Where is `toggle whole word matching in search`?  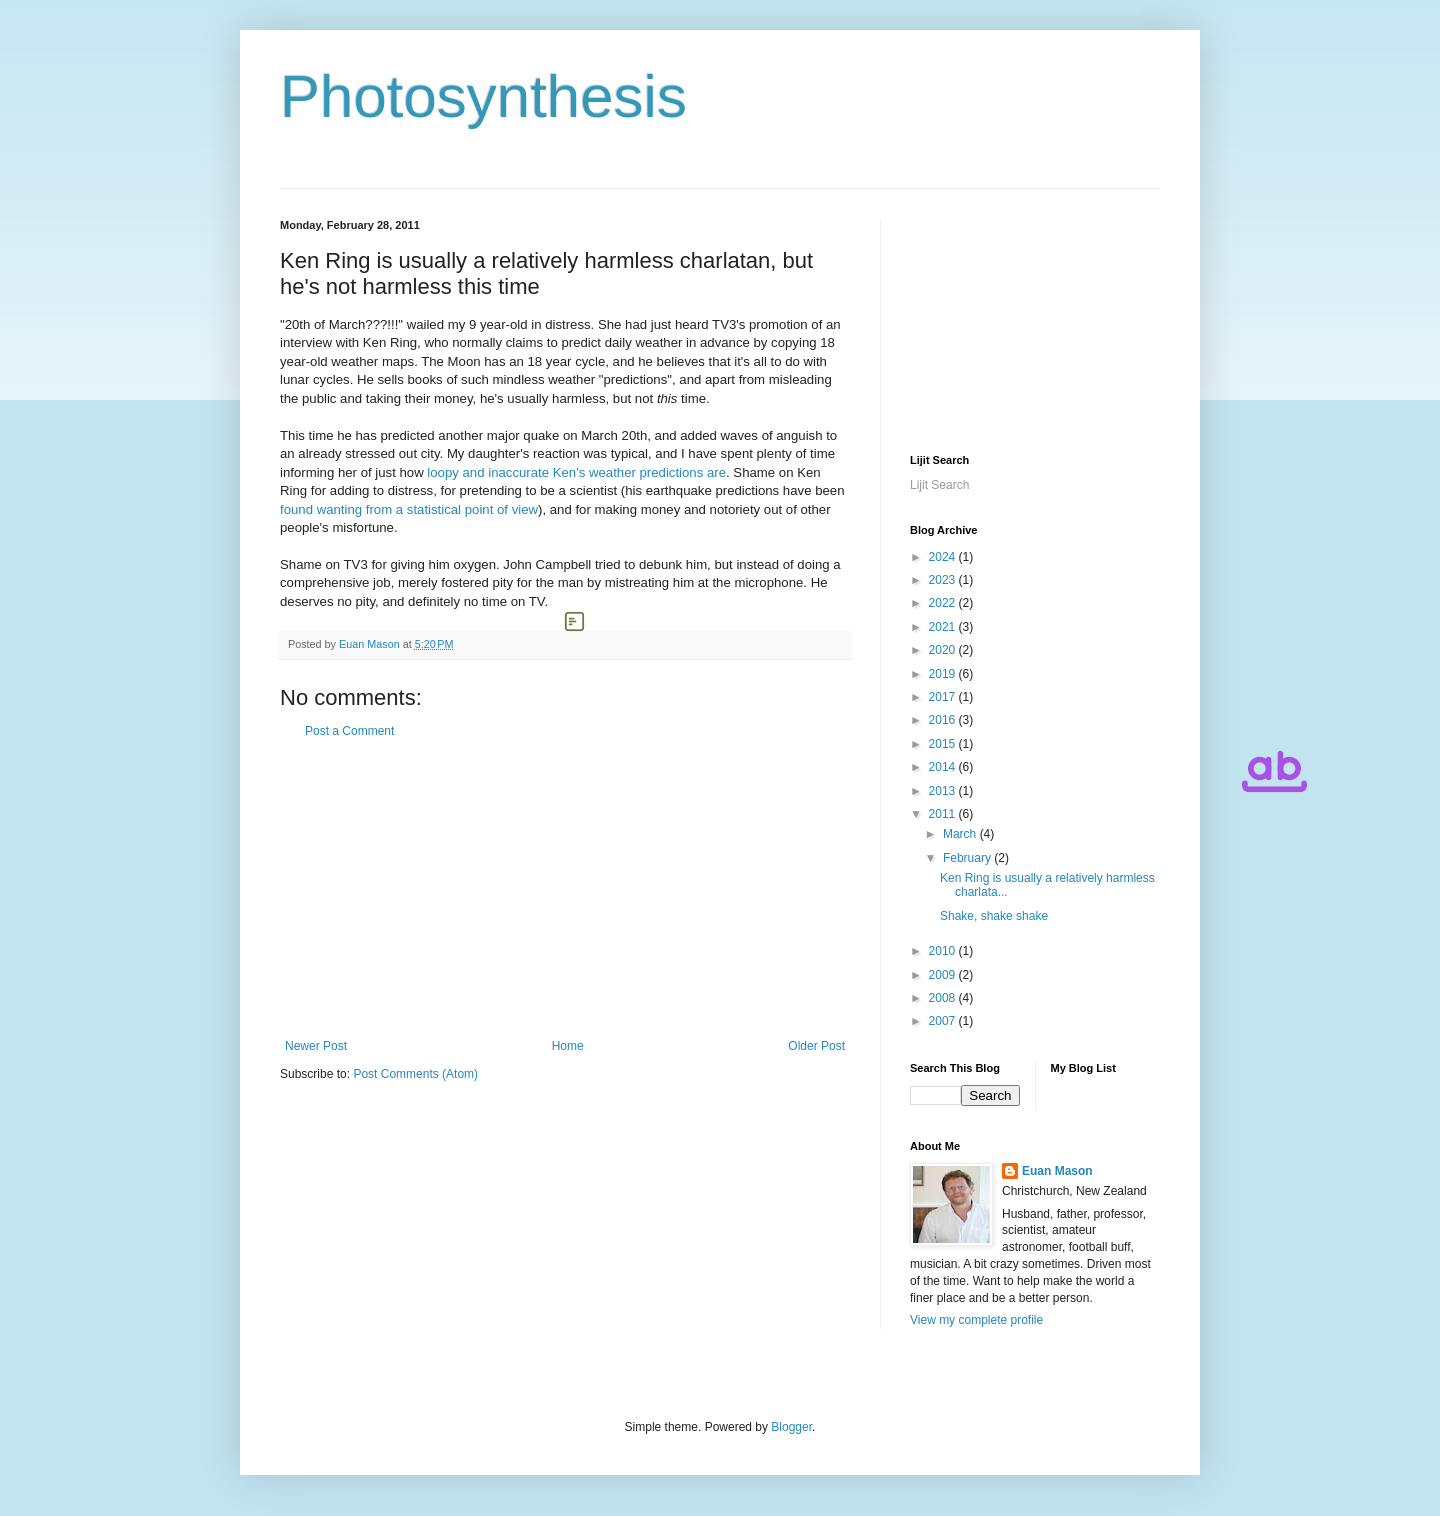
toggle whole word matching in search is located at coordinates (1274, 768).